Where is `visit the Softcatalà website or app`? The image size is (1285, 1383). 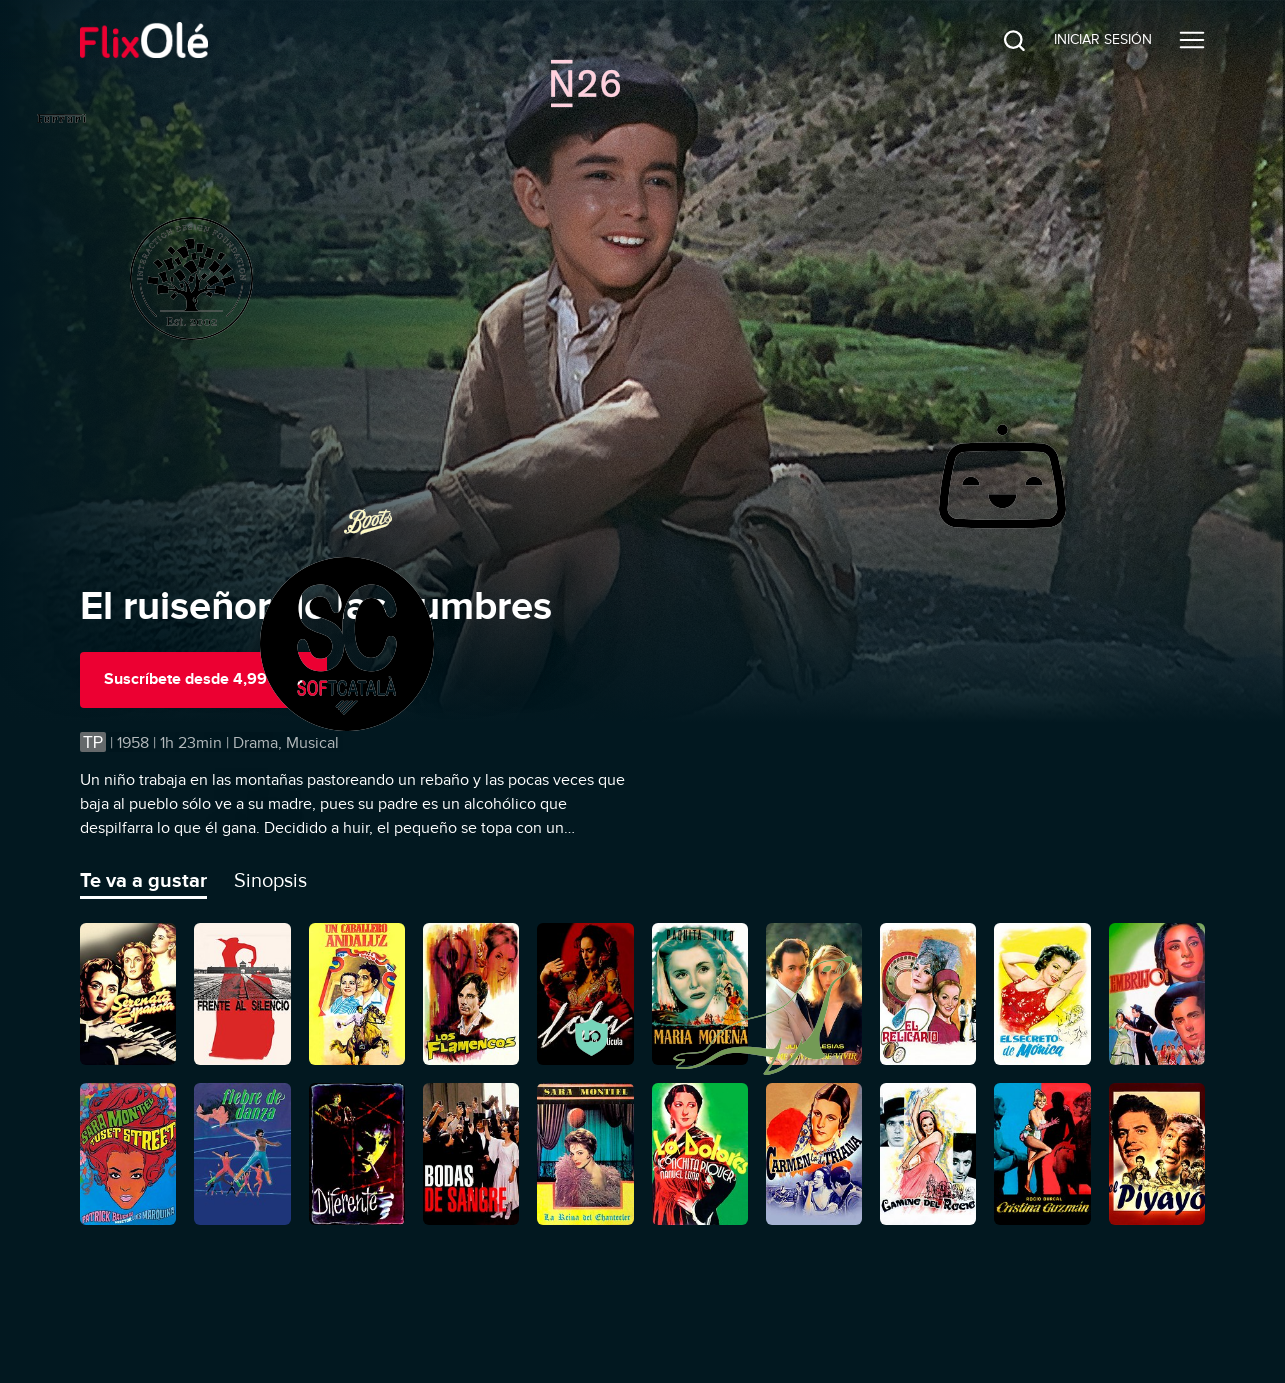 visit the Softcatalà website or app is located at coordinates (347, 644).